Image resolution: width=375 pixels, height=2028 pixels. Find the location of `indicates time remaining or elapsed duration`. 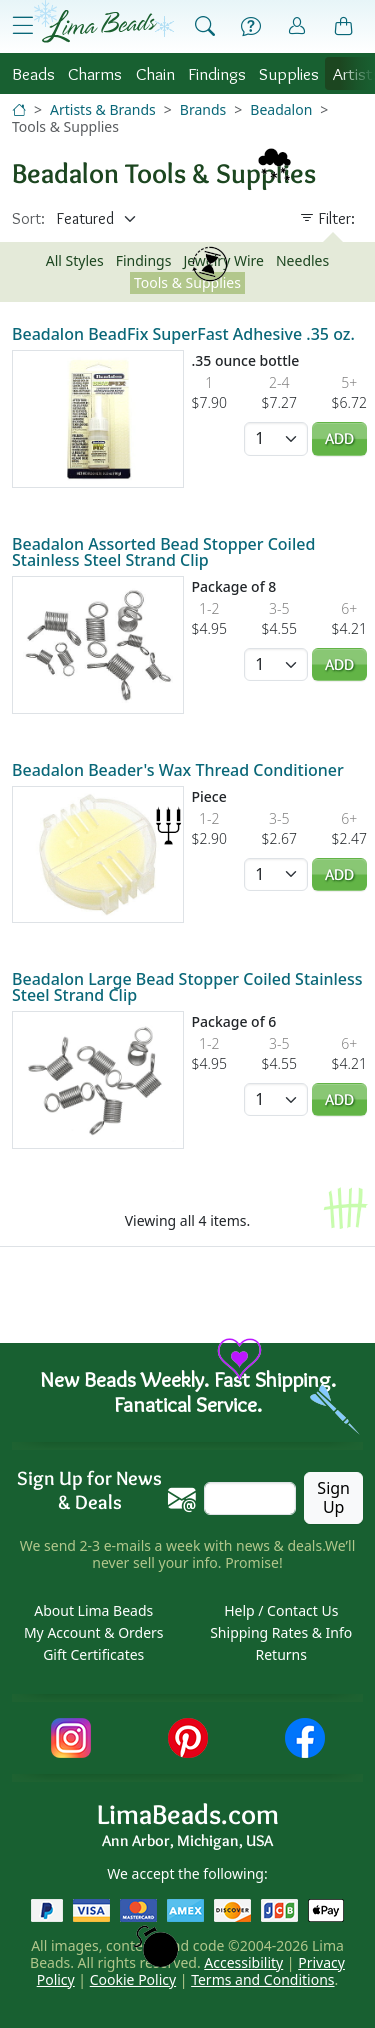

indicates time remaining or elapsed duration is located at coordinates (210, 264).